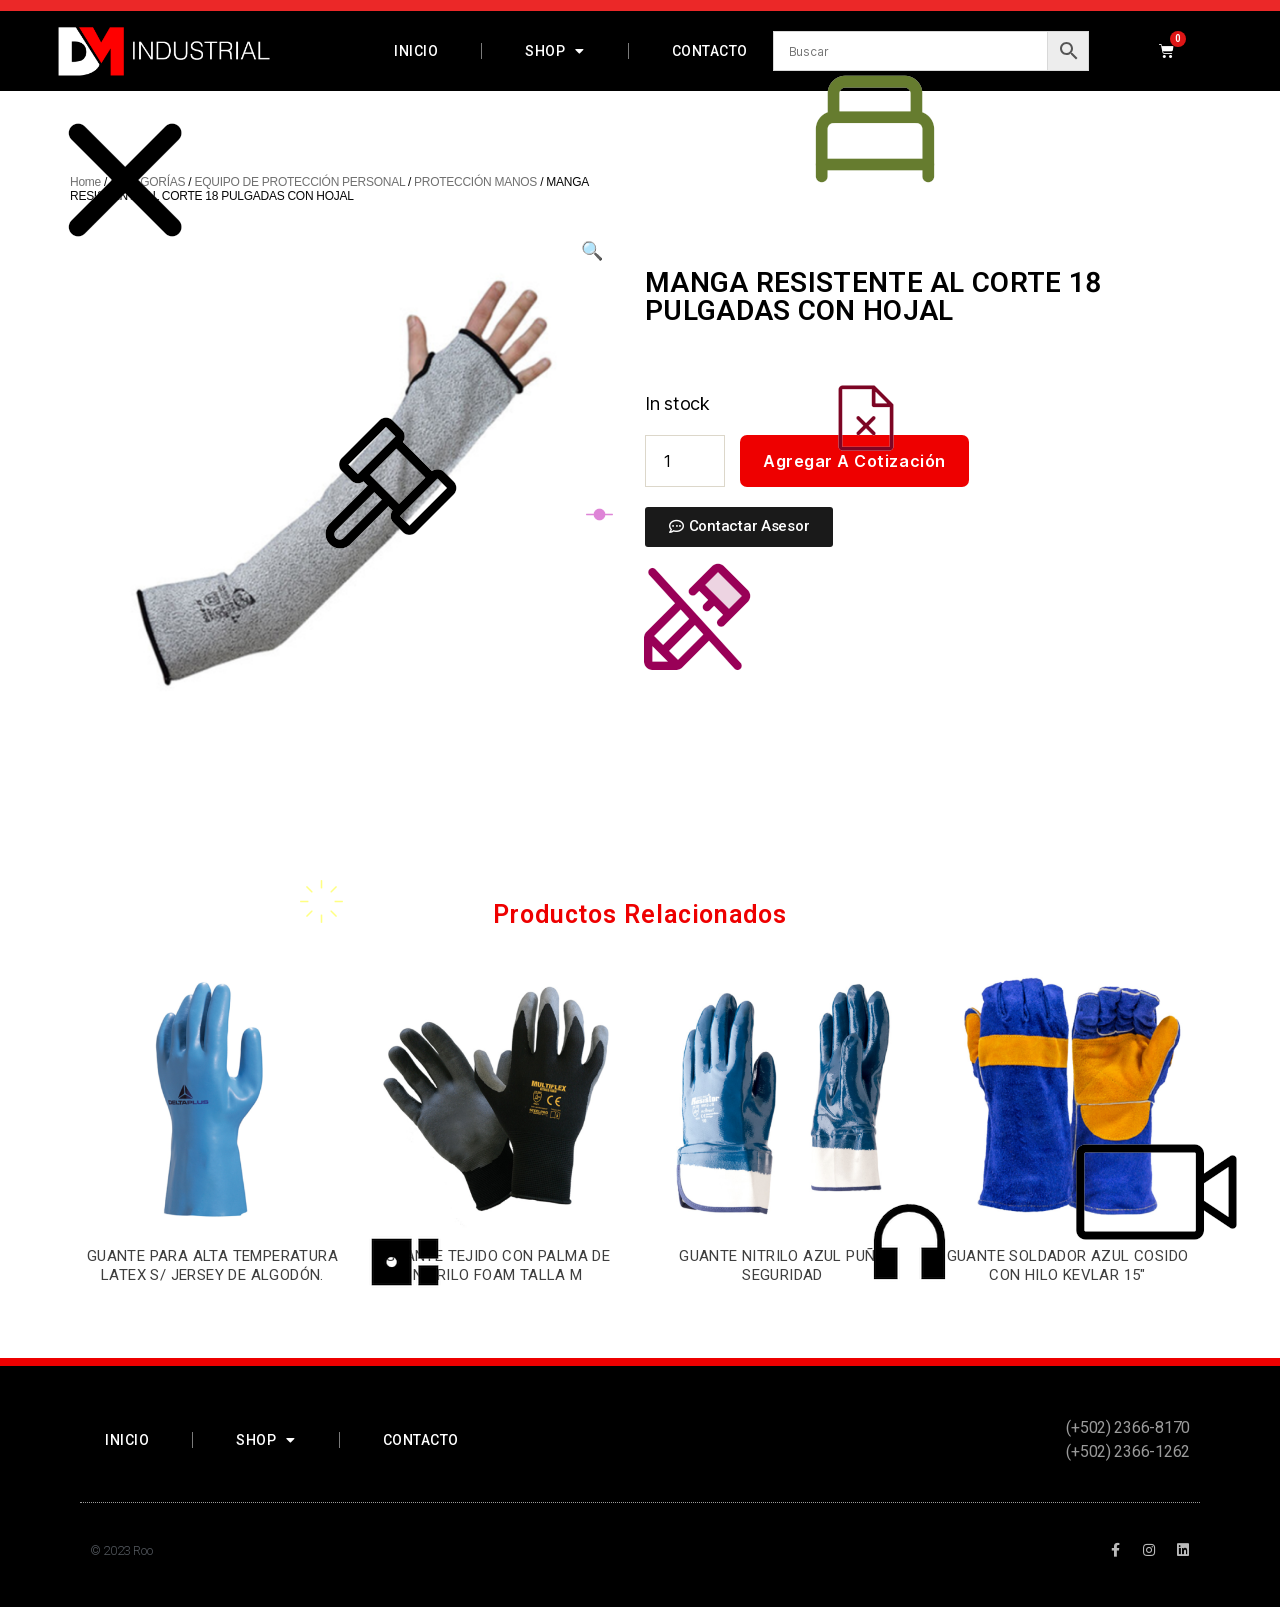 Image resolution: width=1280 pixels, height=1607 pixels. Describe the element at coordinates (875, 129) in the screenshot. I see `select single bed accommodation` at that location.